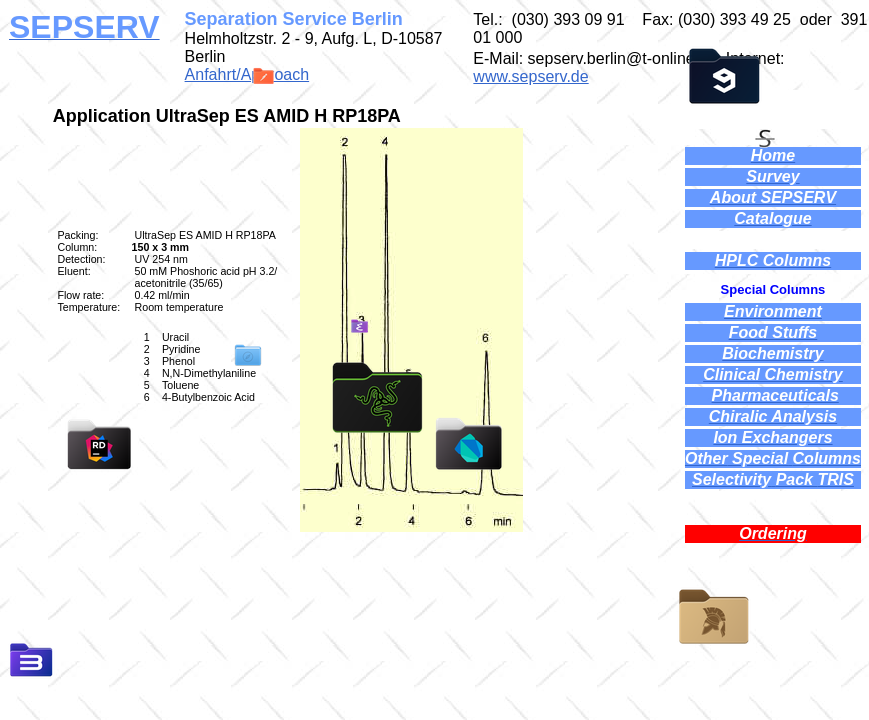 The width and height of the screenshot is (869, 720). I want to click on open folder containing JetBrains Rider projects, so click(99, 446).